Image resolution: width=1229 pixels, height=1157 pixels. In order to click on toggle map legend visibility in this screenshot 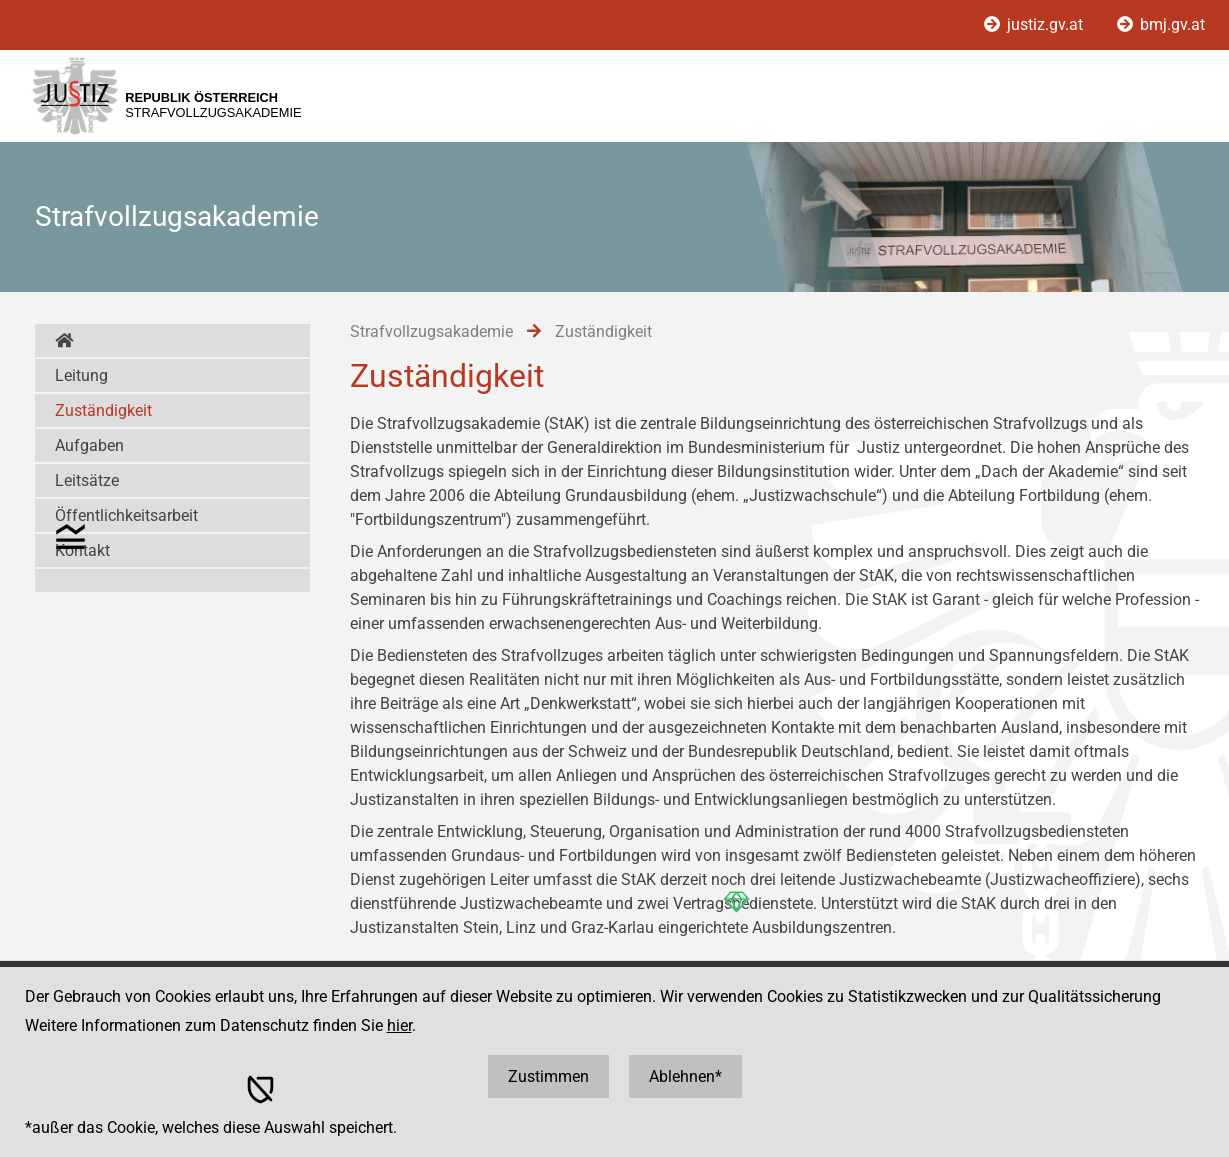, I will do `click(70, 536)`.